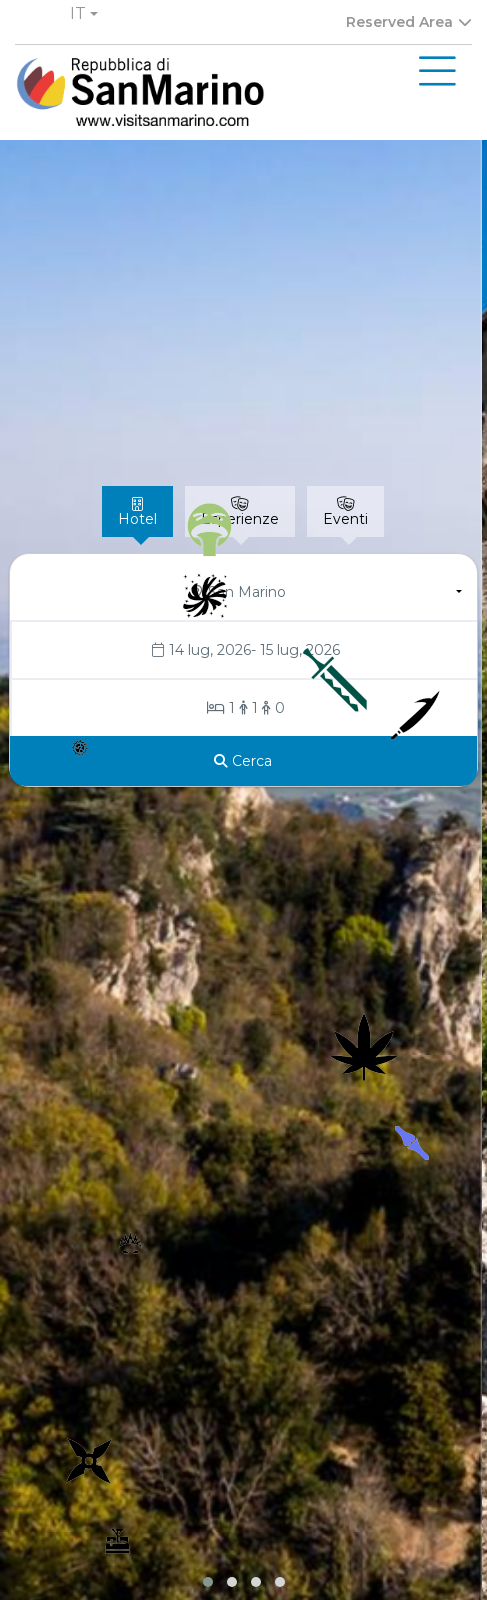  Describe the element at coordinates (130, 1243) in the screenshot. I see `indicates premium or VIP membership status` at that location.